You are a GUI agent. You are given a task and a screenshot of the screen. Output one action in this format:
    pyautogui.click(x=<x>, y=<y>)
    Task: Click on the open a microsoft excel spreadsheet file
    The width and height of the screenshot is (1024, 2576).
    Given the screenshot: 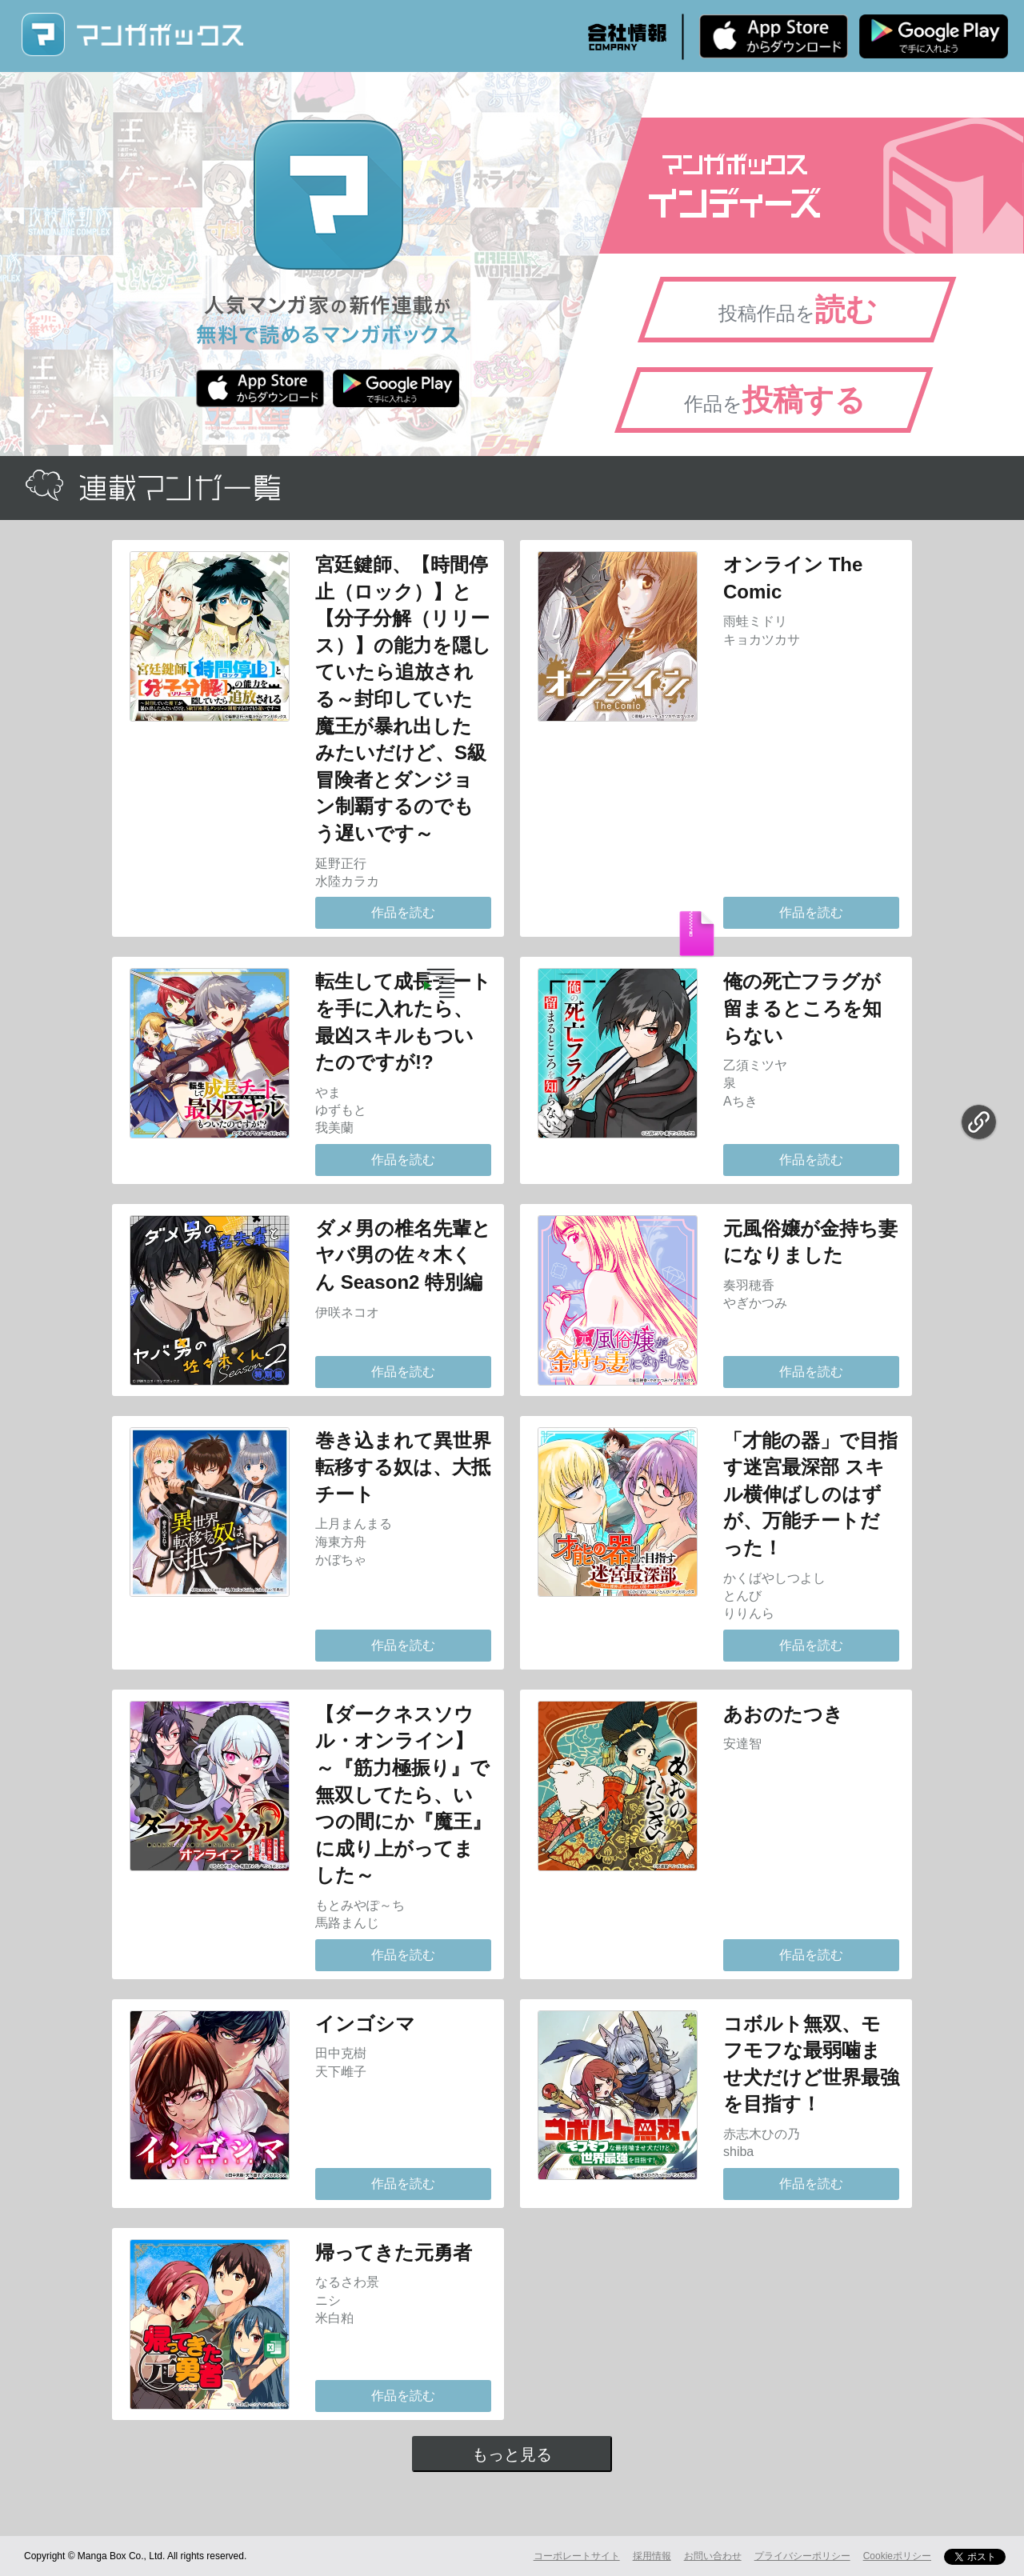 What is the action you would take?
    pyautogui.click(x=274, y=2345)
    